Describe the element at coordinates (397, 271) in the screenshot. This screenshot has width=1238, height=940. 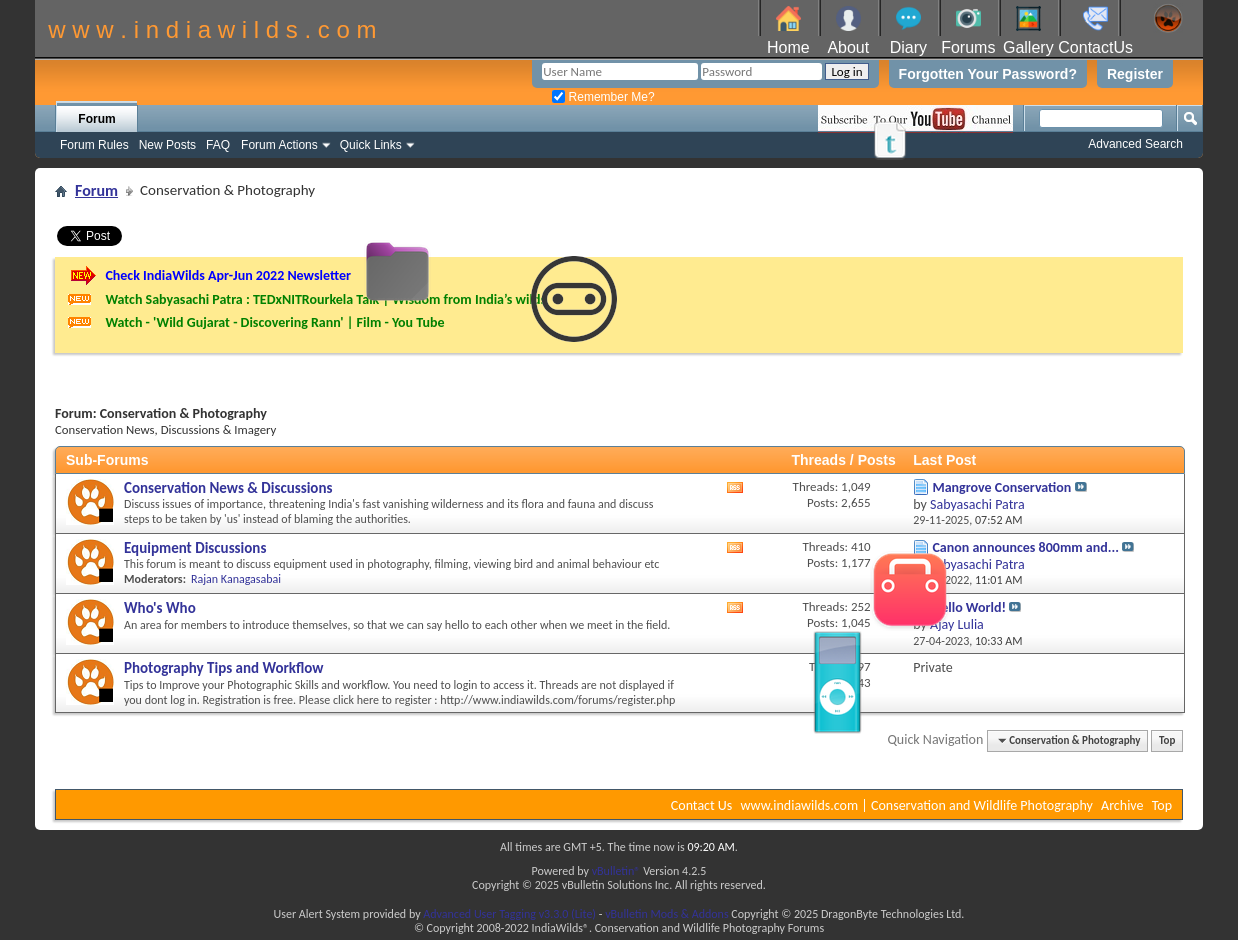
I see `open folder to view contents` at that location.